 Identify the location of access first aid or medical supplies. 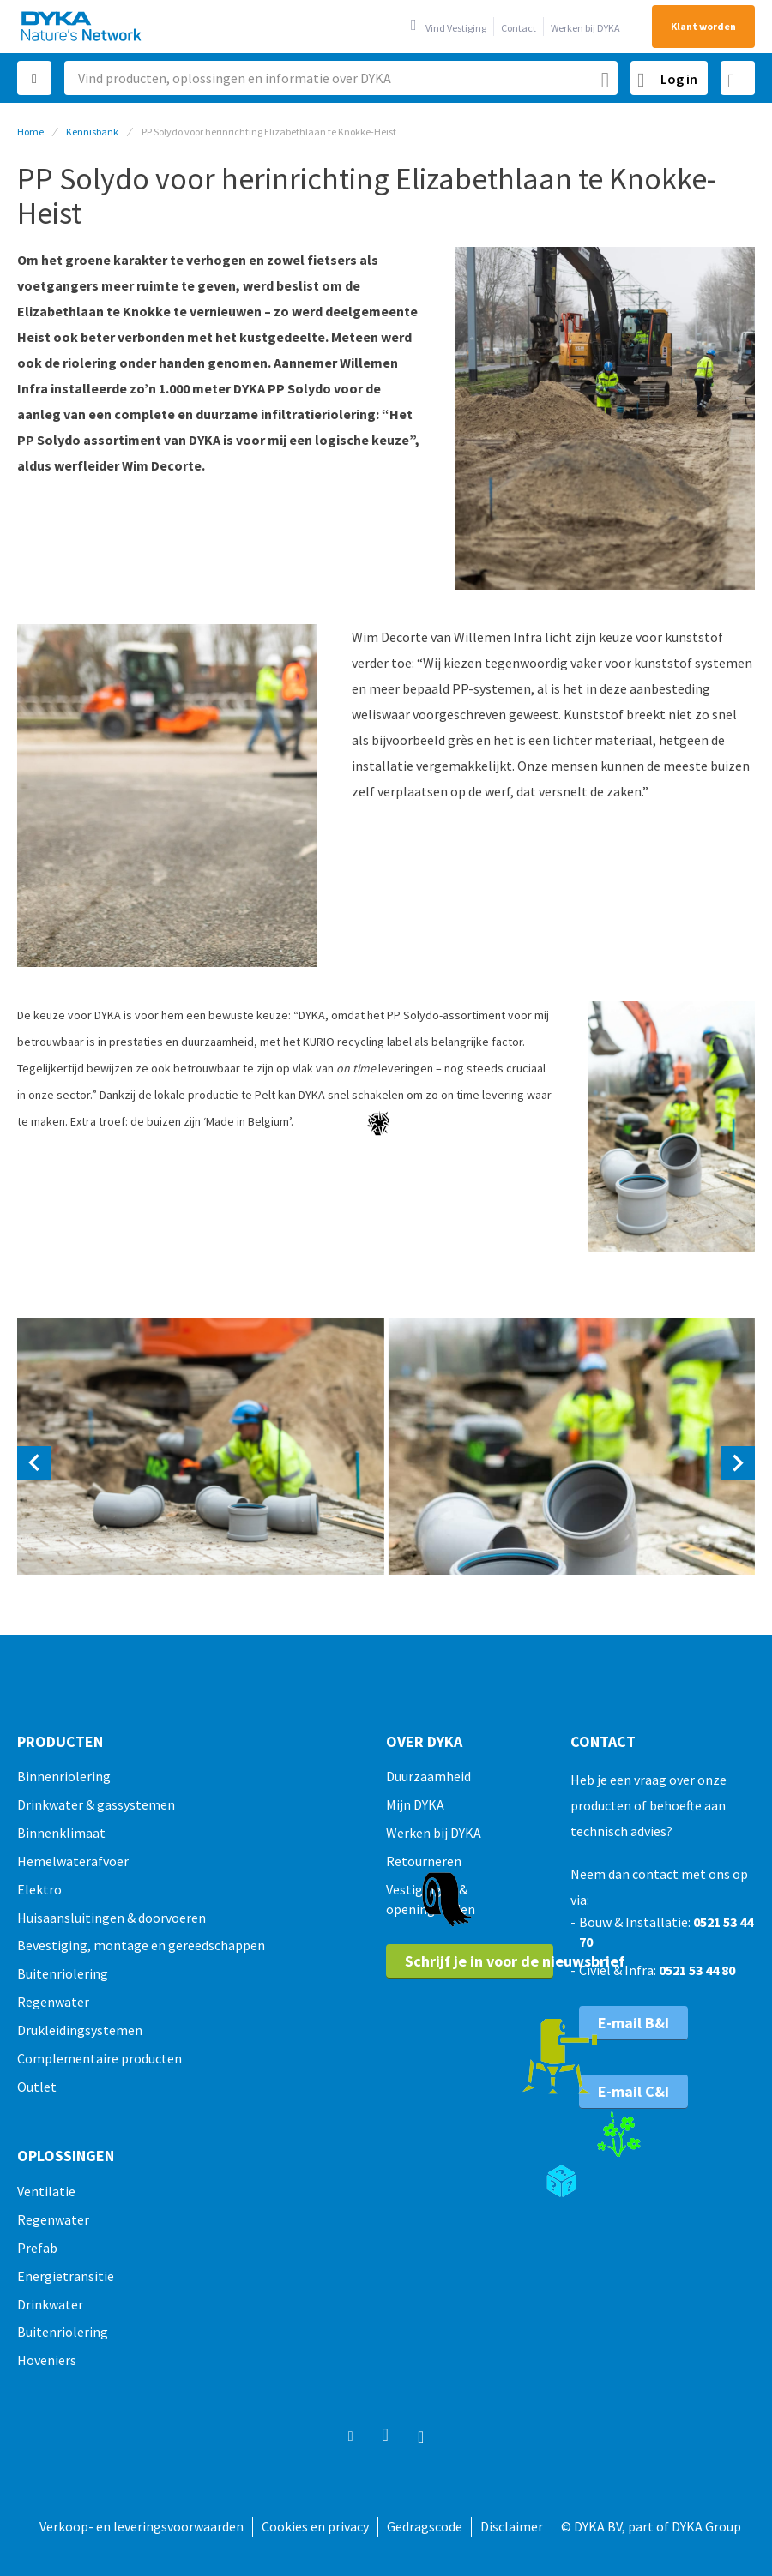
(445, 1900).